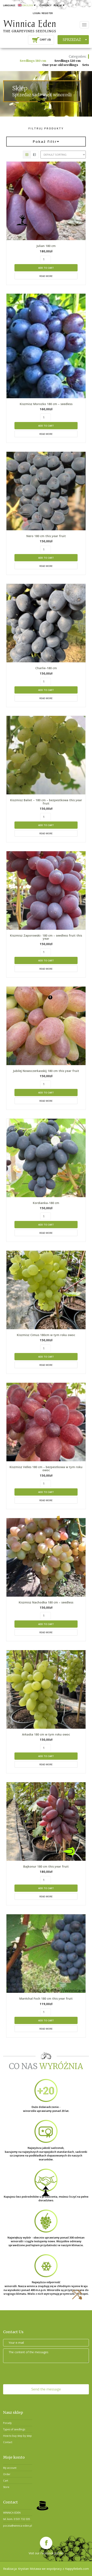 This screenshot has width=92, height=2576. I want to click on select the lucifer cannon weapon, so click(69, 1851).